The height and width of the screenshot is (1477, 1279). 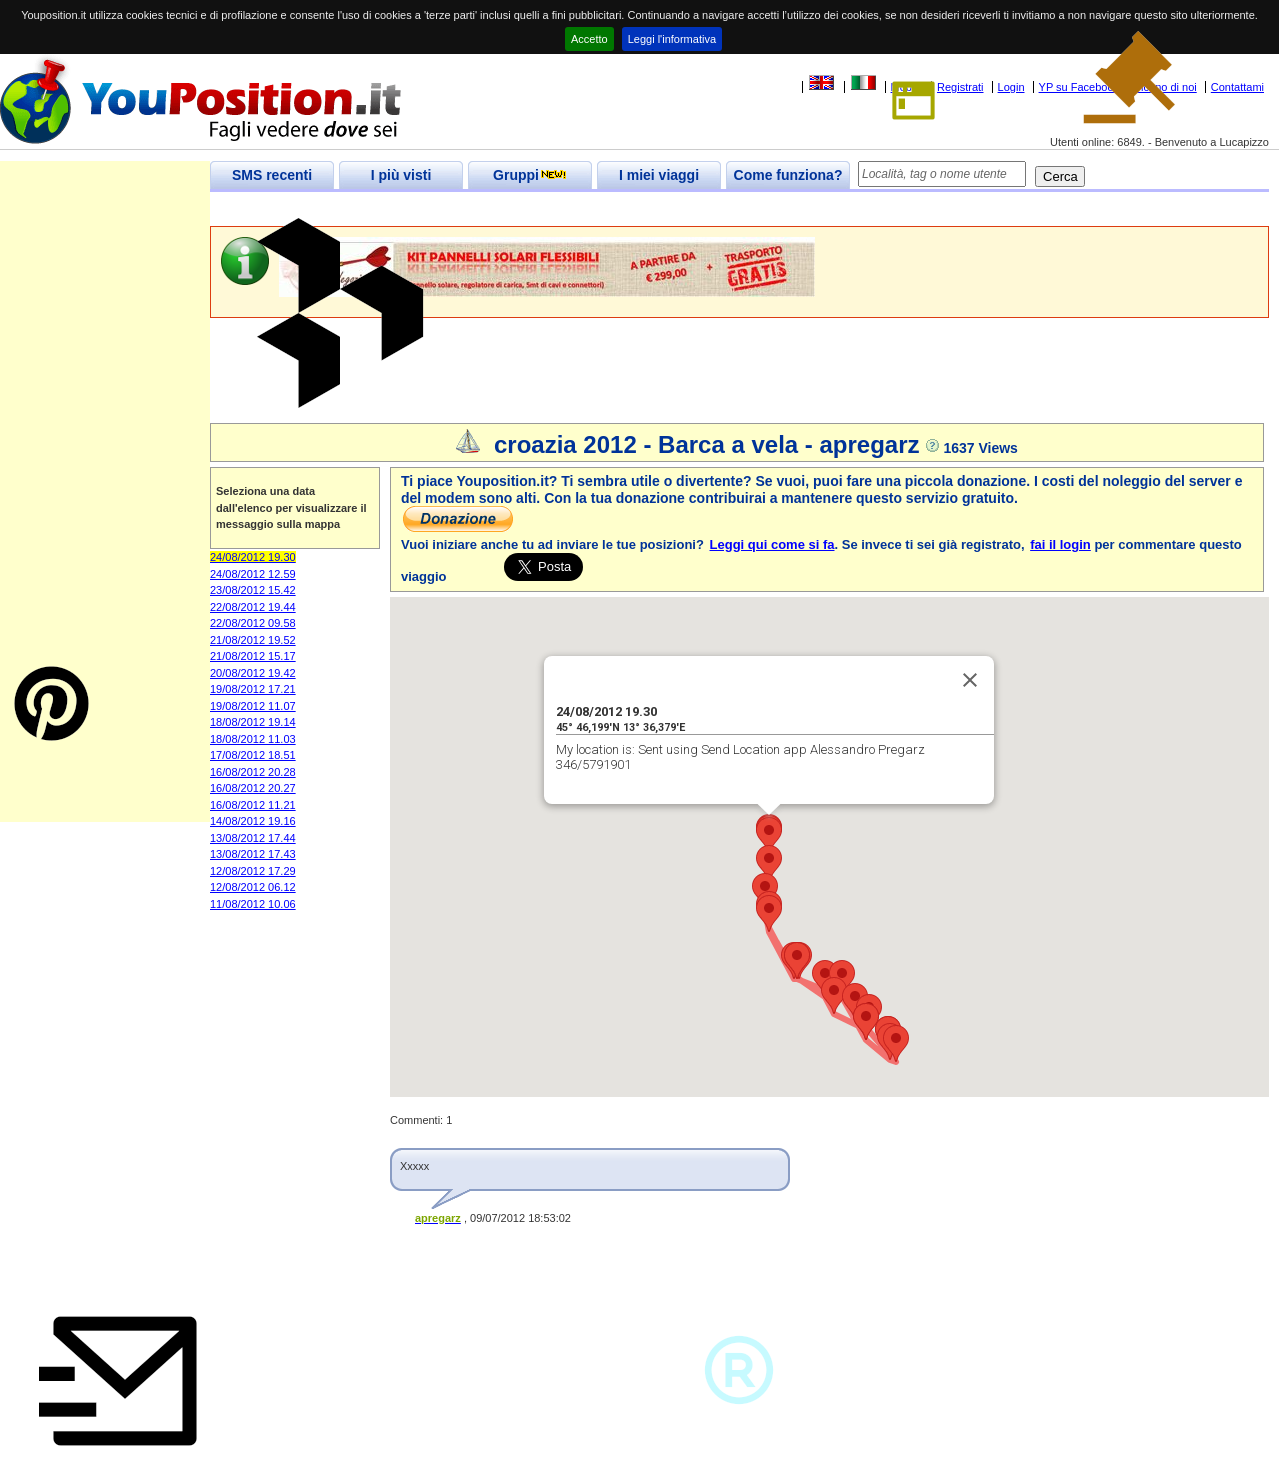 I want to click on place a bid on an auction item, so click(x=1127, y=80).